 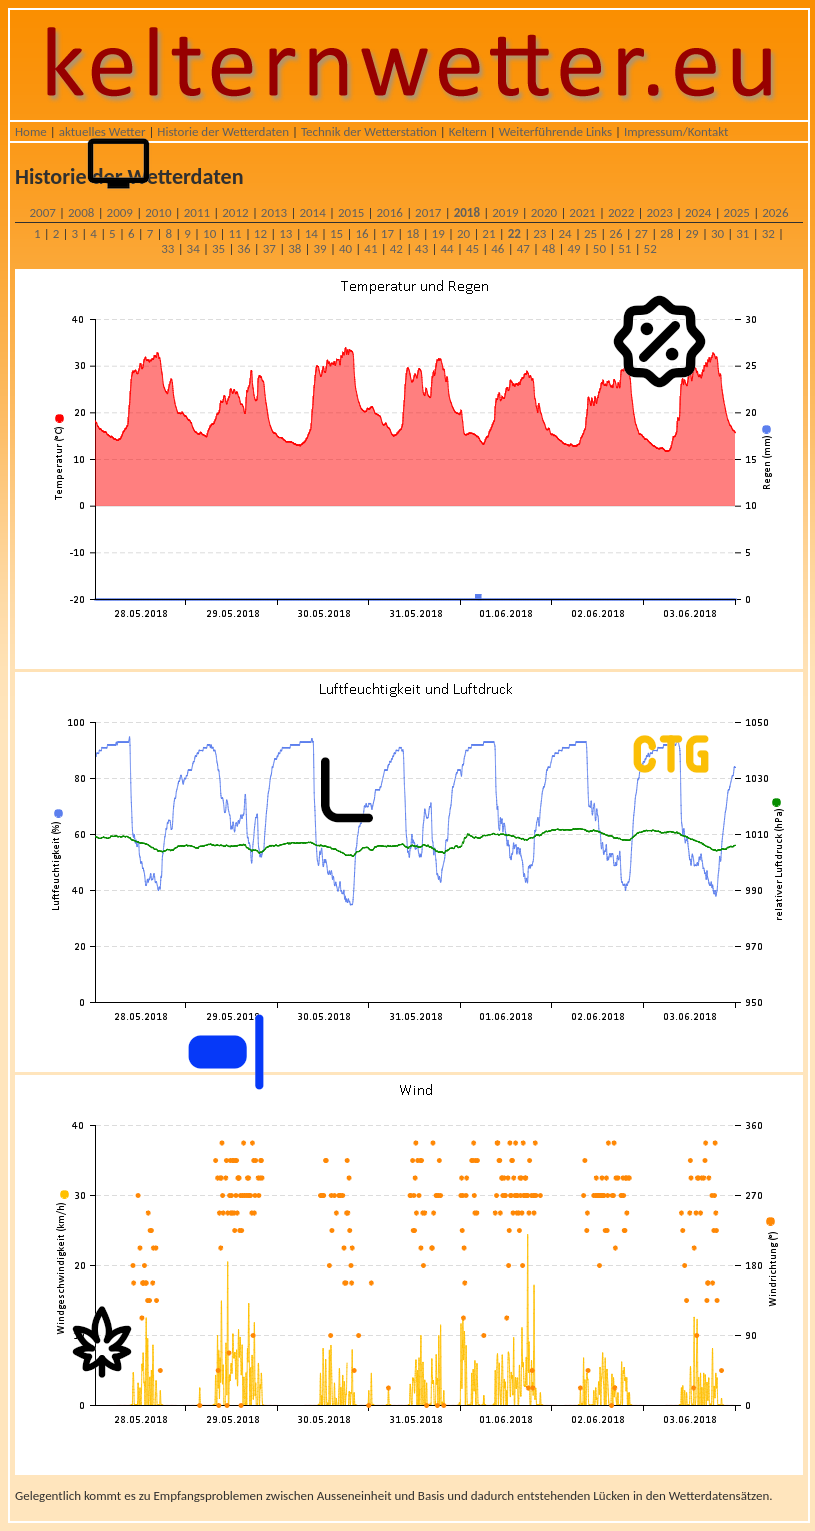 I want to click on cotangent function in a math or calculator app, so click(x=671, y=754).